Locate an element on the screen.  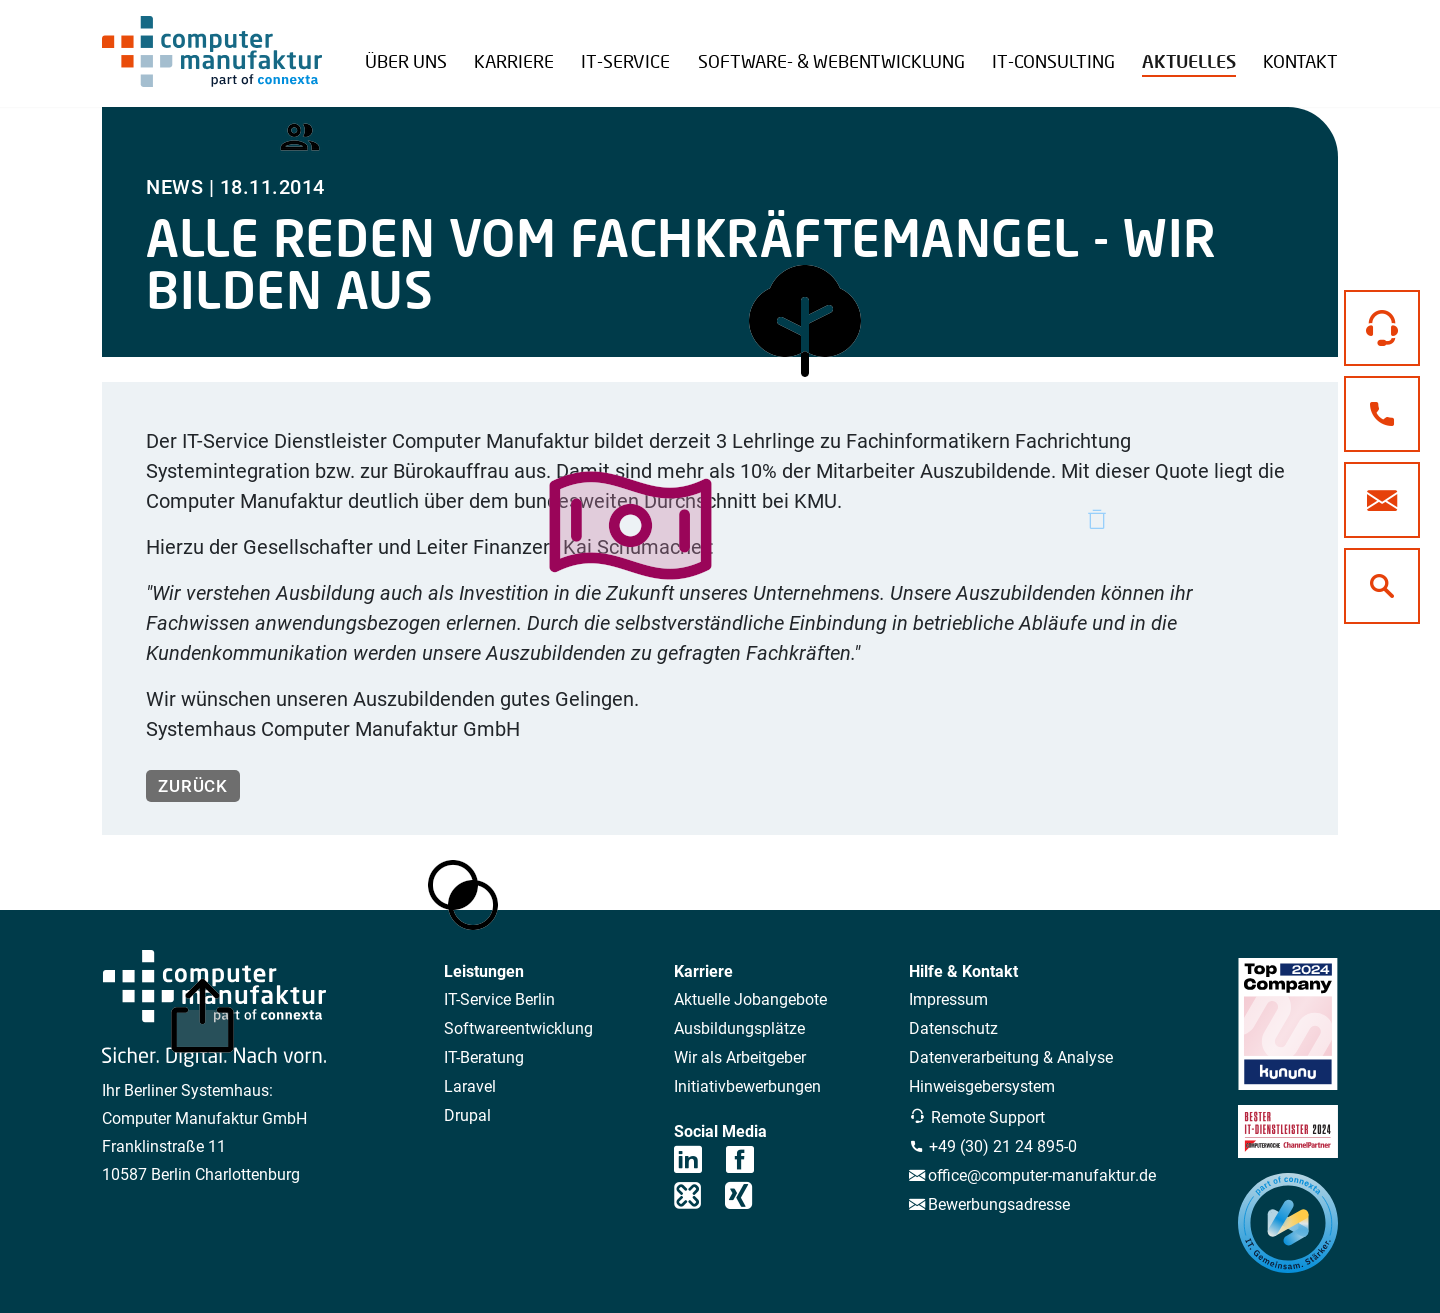
view contacts or people list is located at coordinates (300, 137).